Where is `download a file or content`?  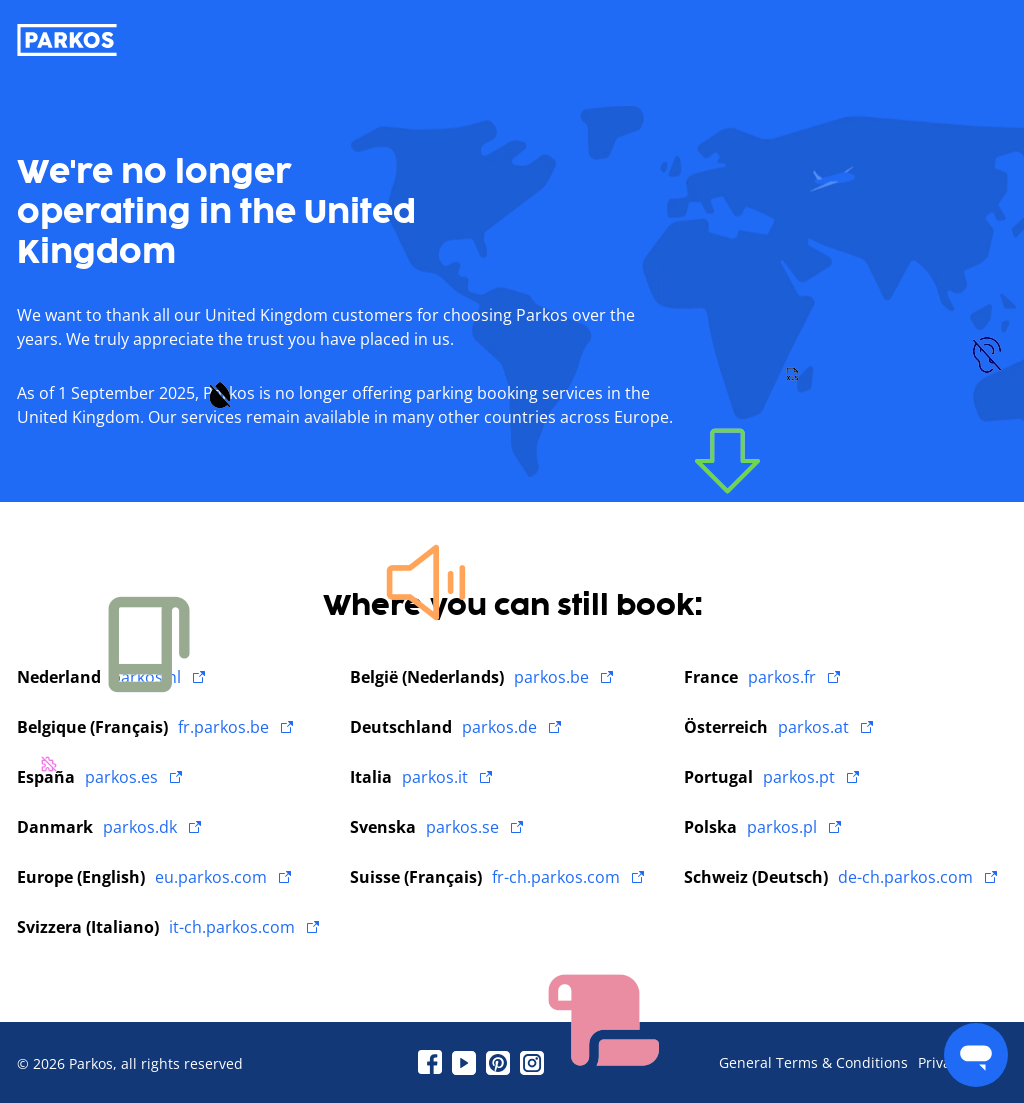 download a file or content is located at coordinates (727, 458).